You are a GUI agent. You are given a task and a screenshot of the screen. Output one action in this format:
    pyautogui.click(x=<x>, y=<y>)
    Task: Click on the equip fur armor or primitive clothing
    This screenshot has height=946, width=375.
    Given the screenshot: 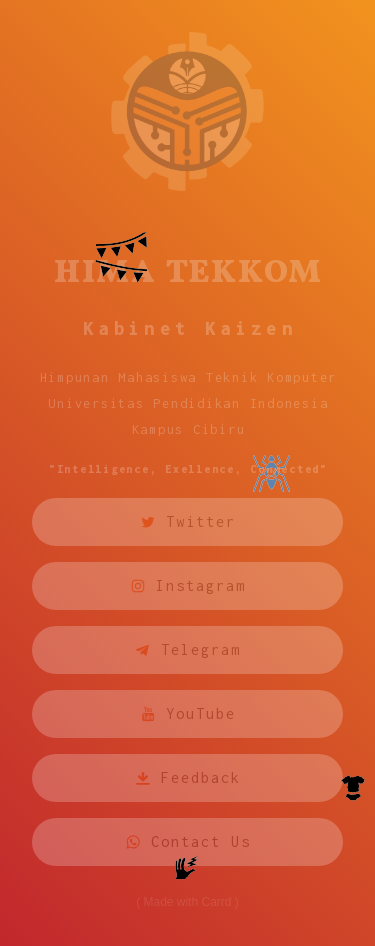 What is the action you would take?
    pyautogui.click(x=353, y=788)
    